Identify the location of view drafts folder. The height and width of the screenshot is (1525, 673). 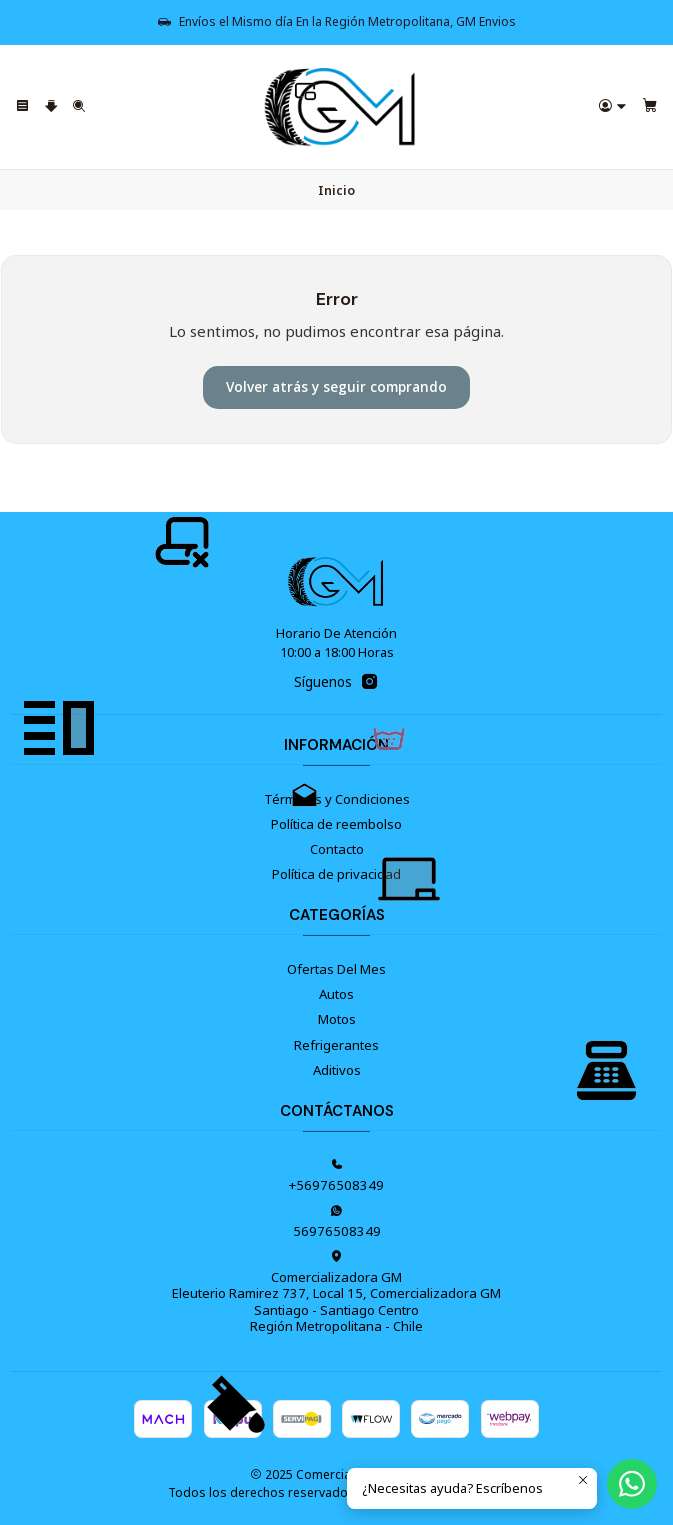
(304, 796).